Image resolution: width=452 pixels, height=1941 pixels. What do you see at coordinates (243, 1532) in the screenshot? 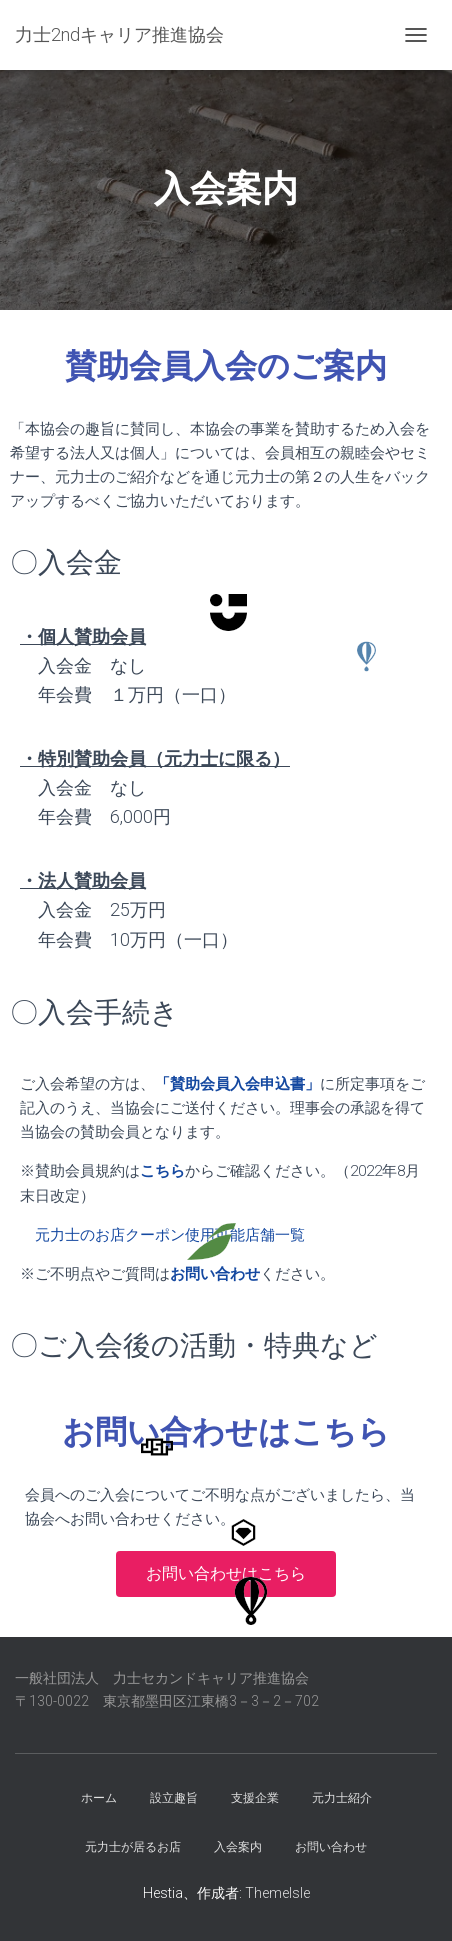
I see `visit the RubyGems package repository` at bounding box center [243, 1532].